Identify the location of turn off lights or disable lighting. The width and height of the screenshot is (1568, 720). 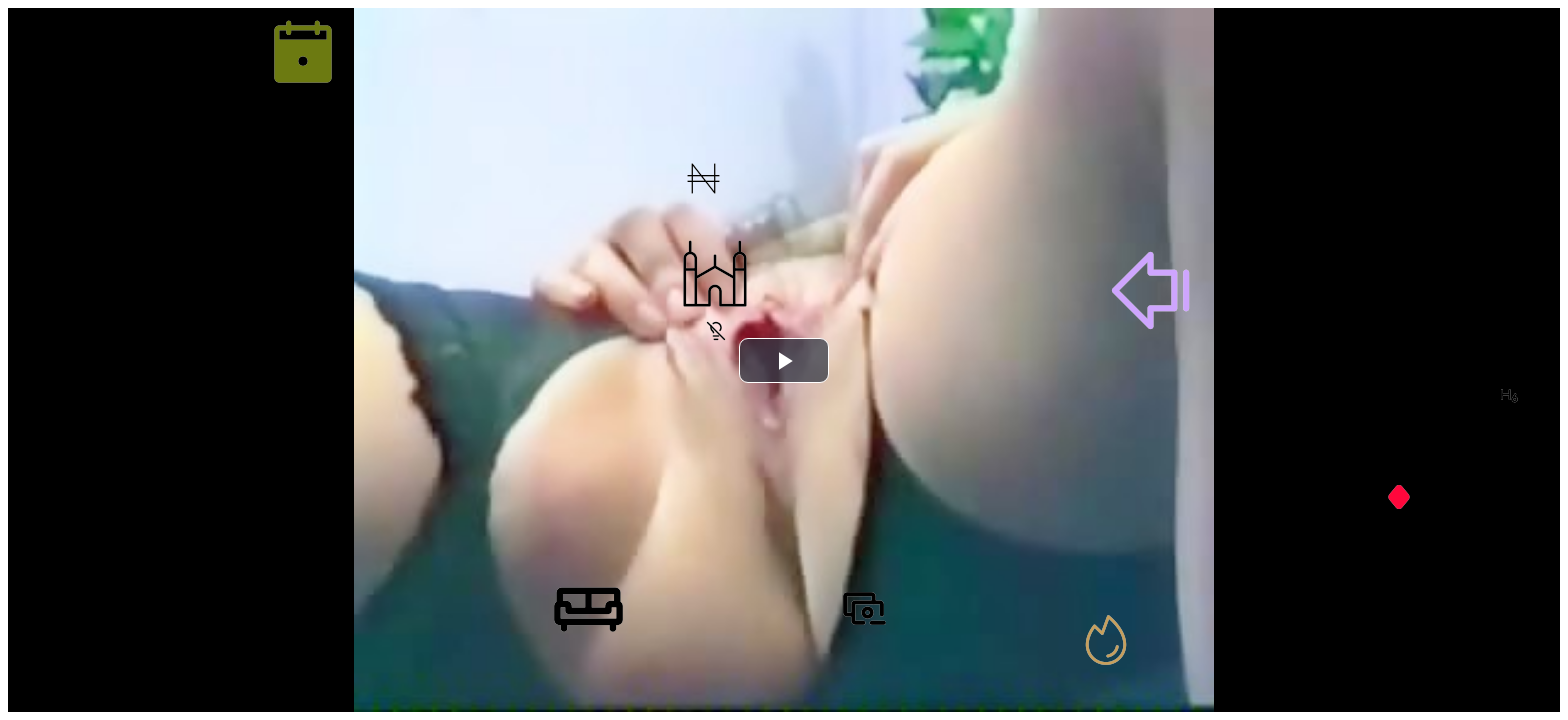
(716, 331).